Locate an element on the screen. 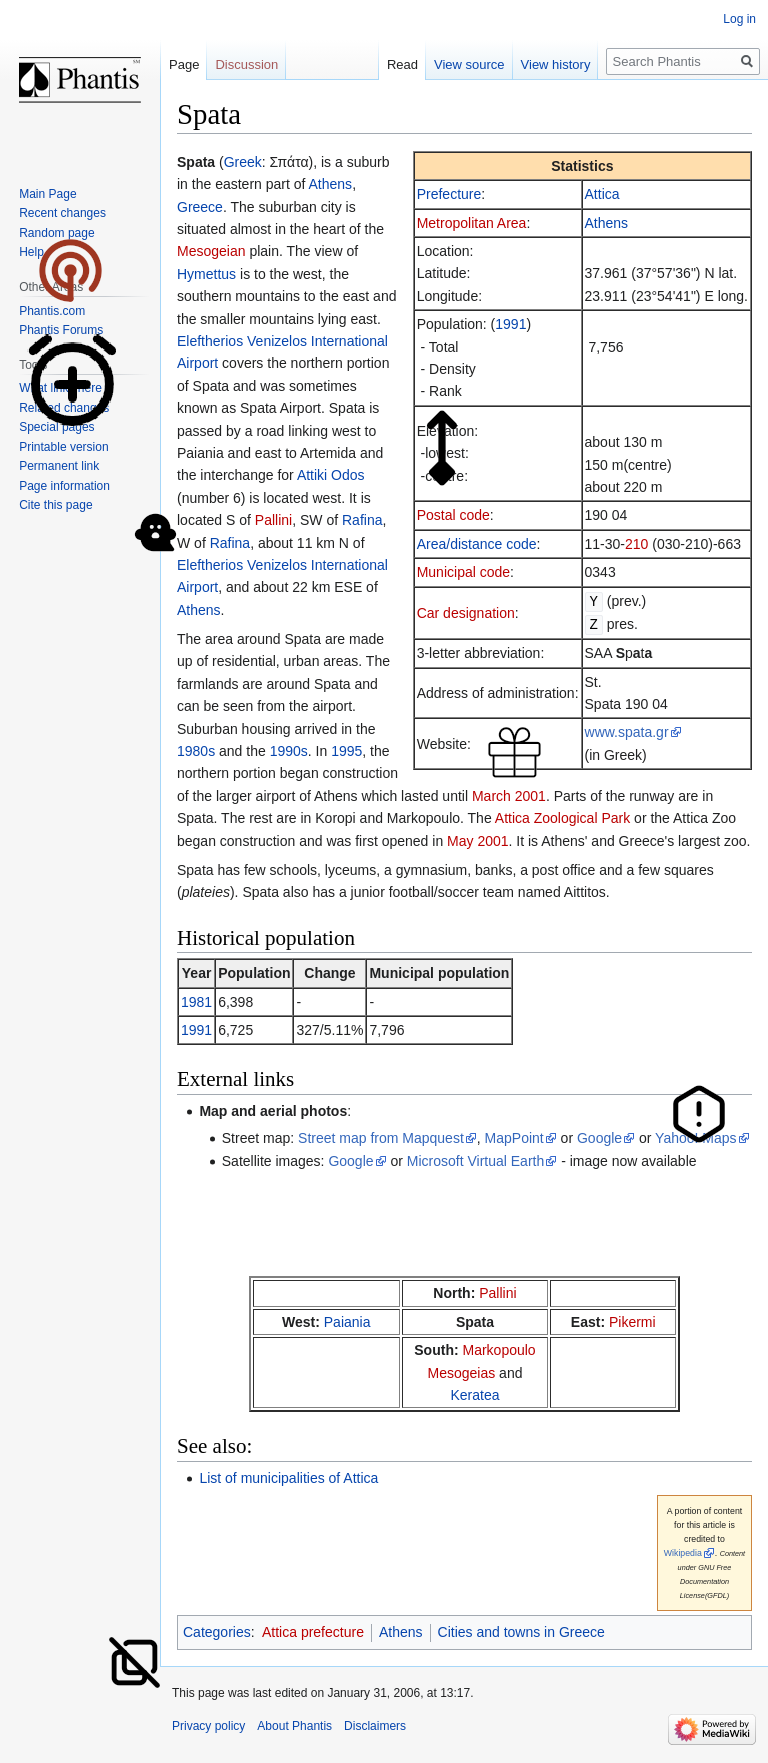 Image resolution: width=768 pixels, height=1763 pixels. add a new alarm is located at coordinates (72, 379).